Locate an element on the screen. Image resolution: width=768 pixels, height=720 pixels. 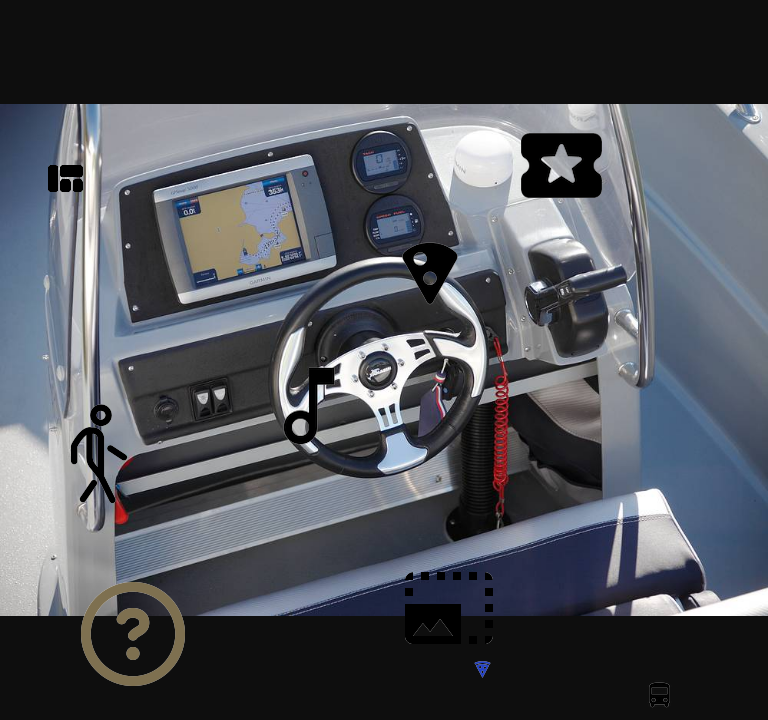
select walking directions is located at coordinates (100, 453).